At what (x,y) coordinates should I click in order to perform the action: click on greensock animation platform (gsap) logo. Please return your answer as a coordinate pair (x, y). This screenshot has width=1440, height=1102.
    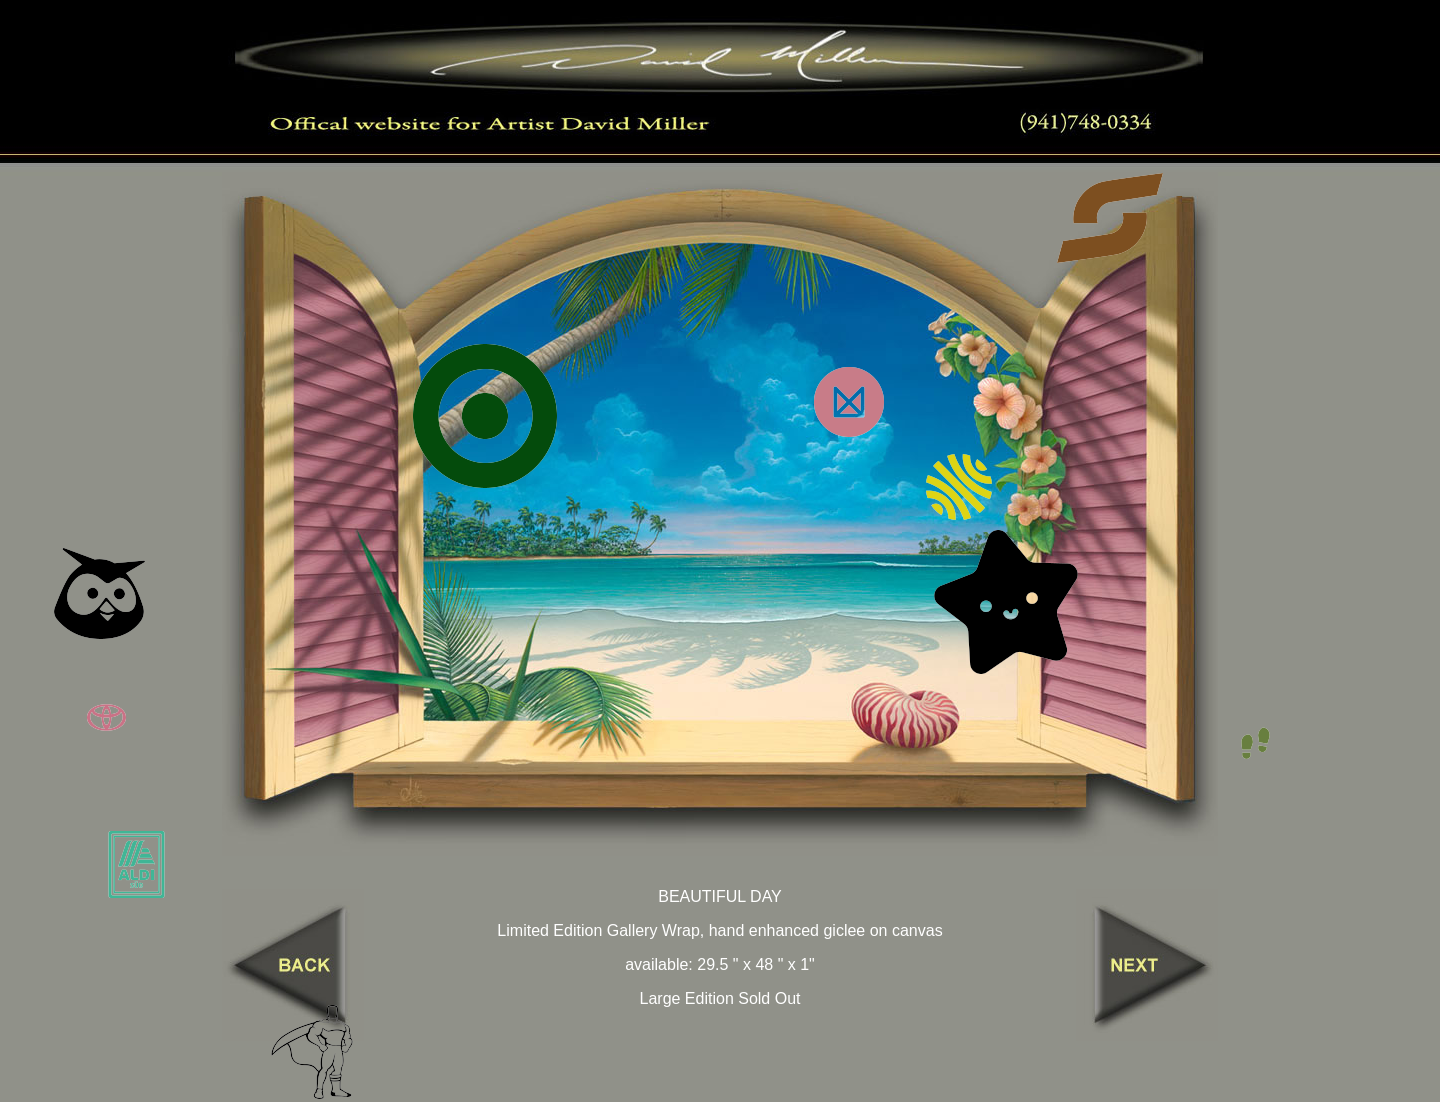
    Looking at the image, I should click on (312, 1052).